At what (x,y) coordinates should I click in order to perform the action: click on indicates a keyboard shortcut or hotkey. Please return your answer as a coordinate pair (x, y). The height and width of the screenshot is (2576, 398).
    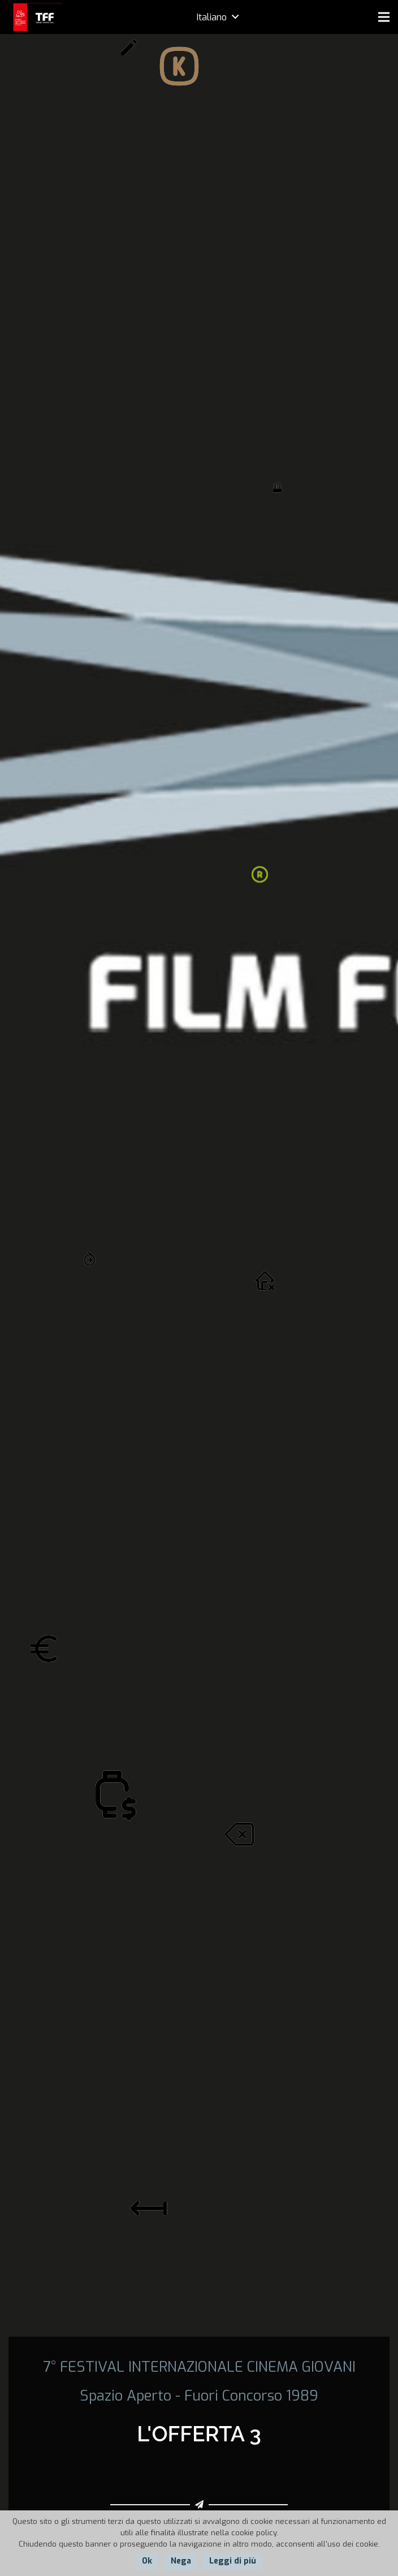
    Looking at the image, I should click on (179, 66).